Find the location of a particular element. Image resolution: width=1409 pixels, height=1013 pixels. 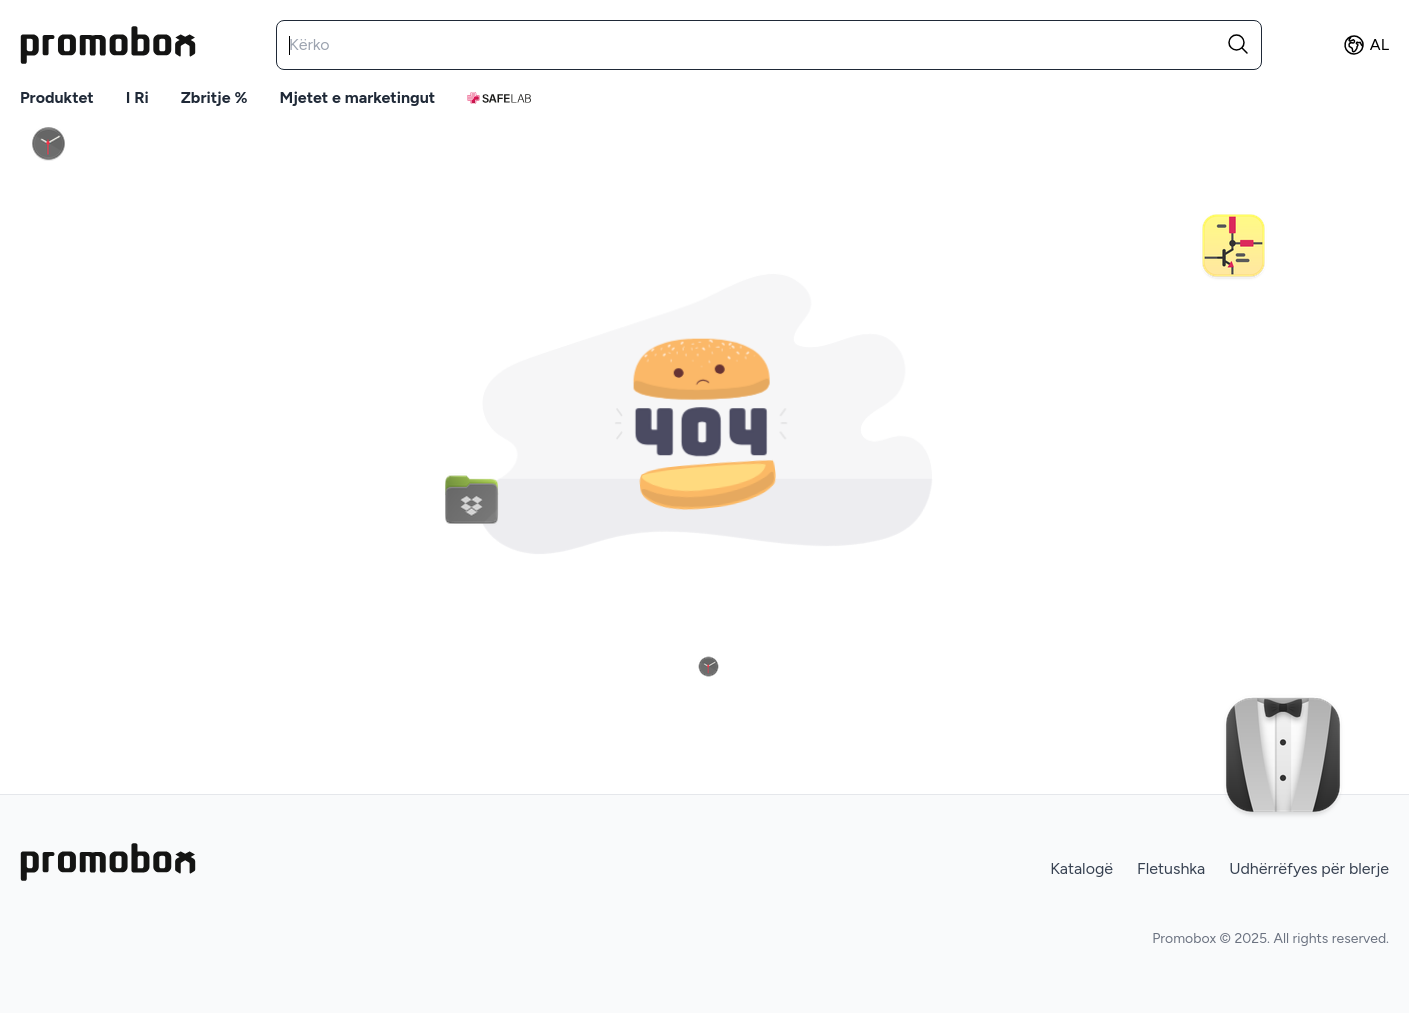

open eeschema schematic editor is located at coordinates (1233, 245).